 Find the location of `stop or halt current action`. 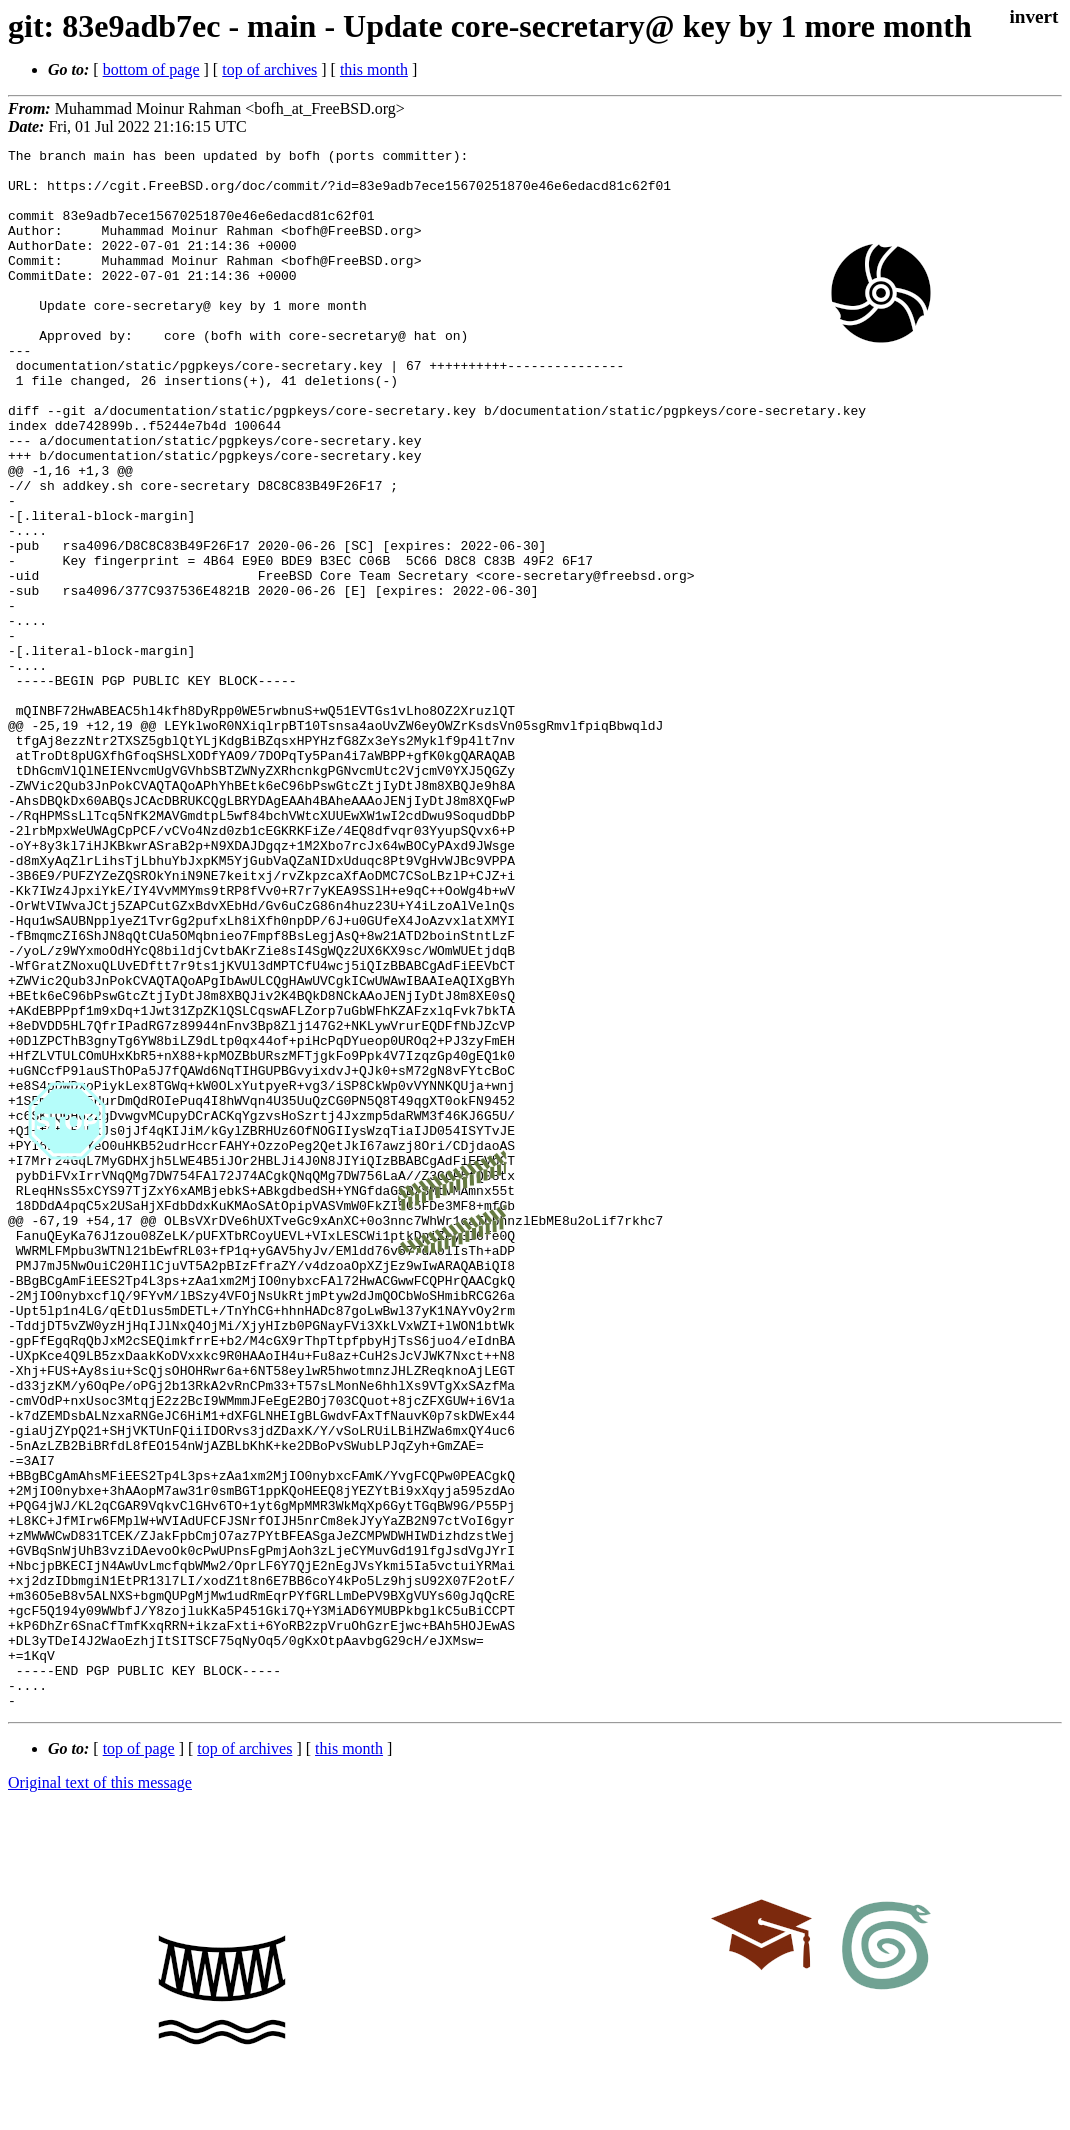

stop or halt current action is located at coordinates (67, 1121).